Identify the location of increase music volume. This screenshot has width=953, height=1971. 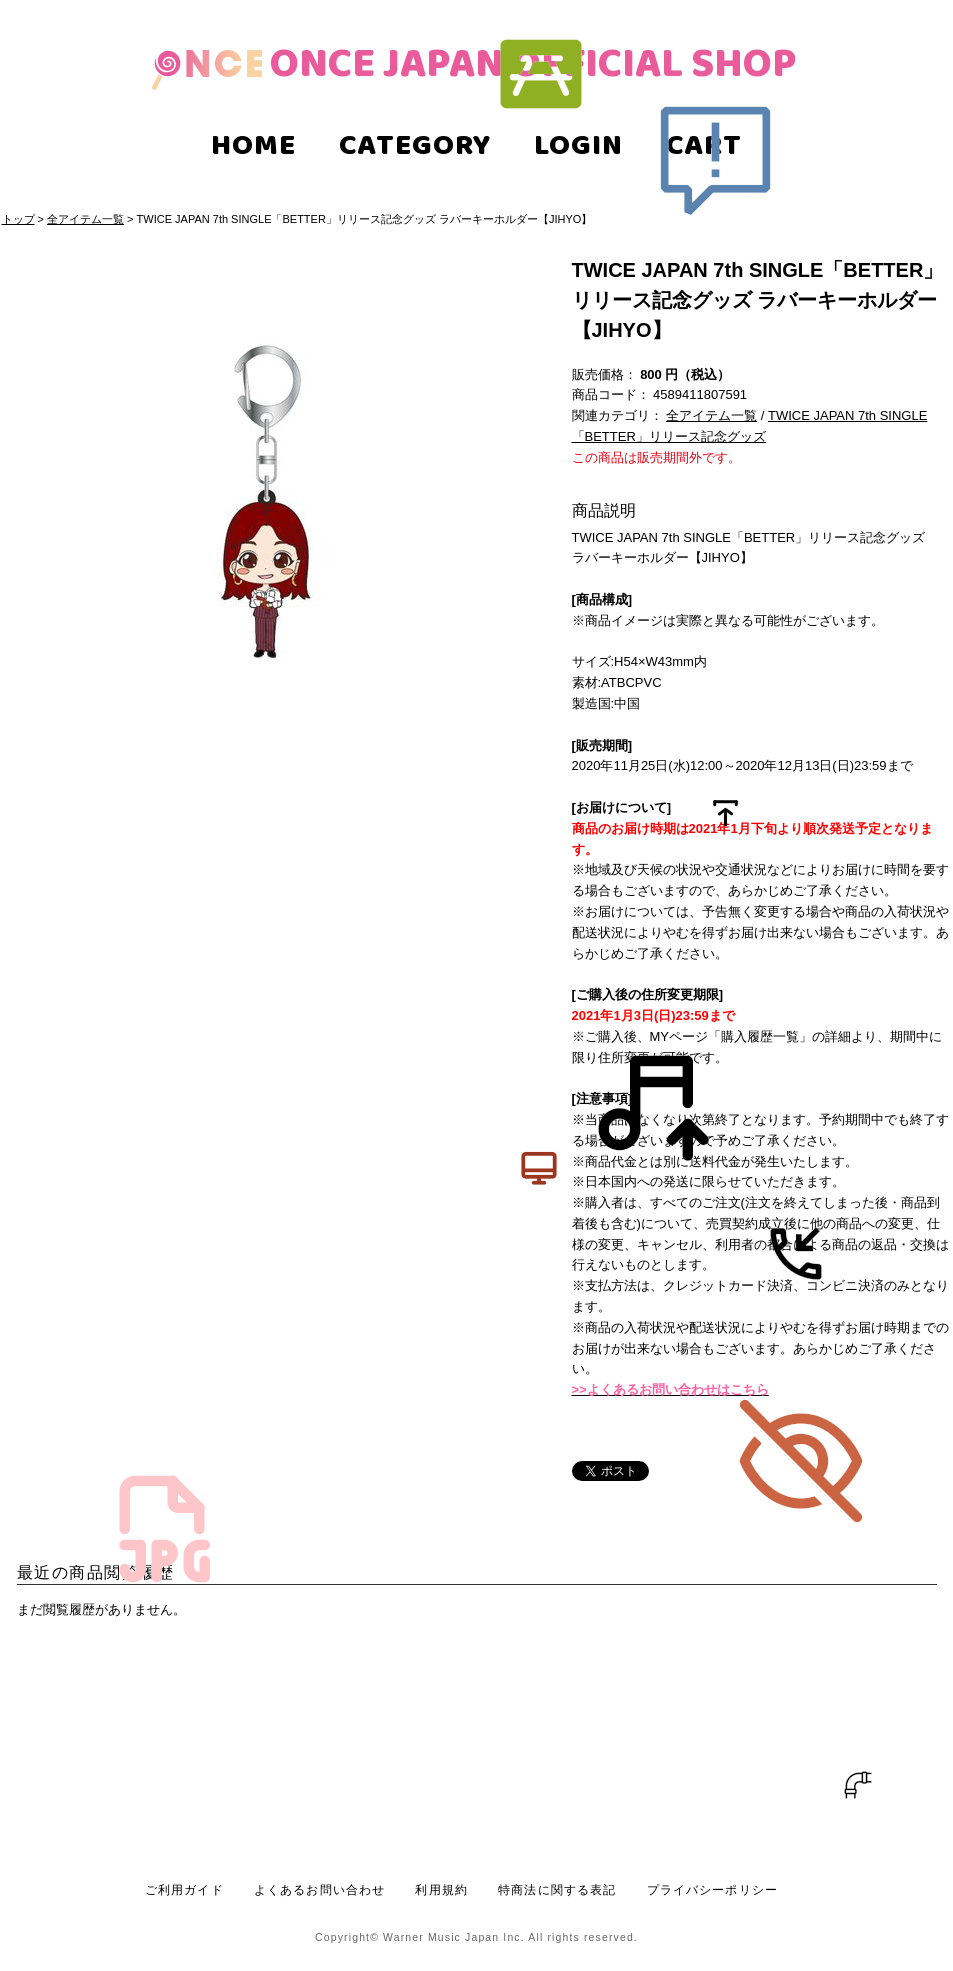
(651, 1103).